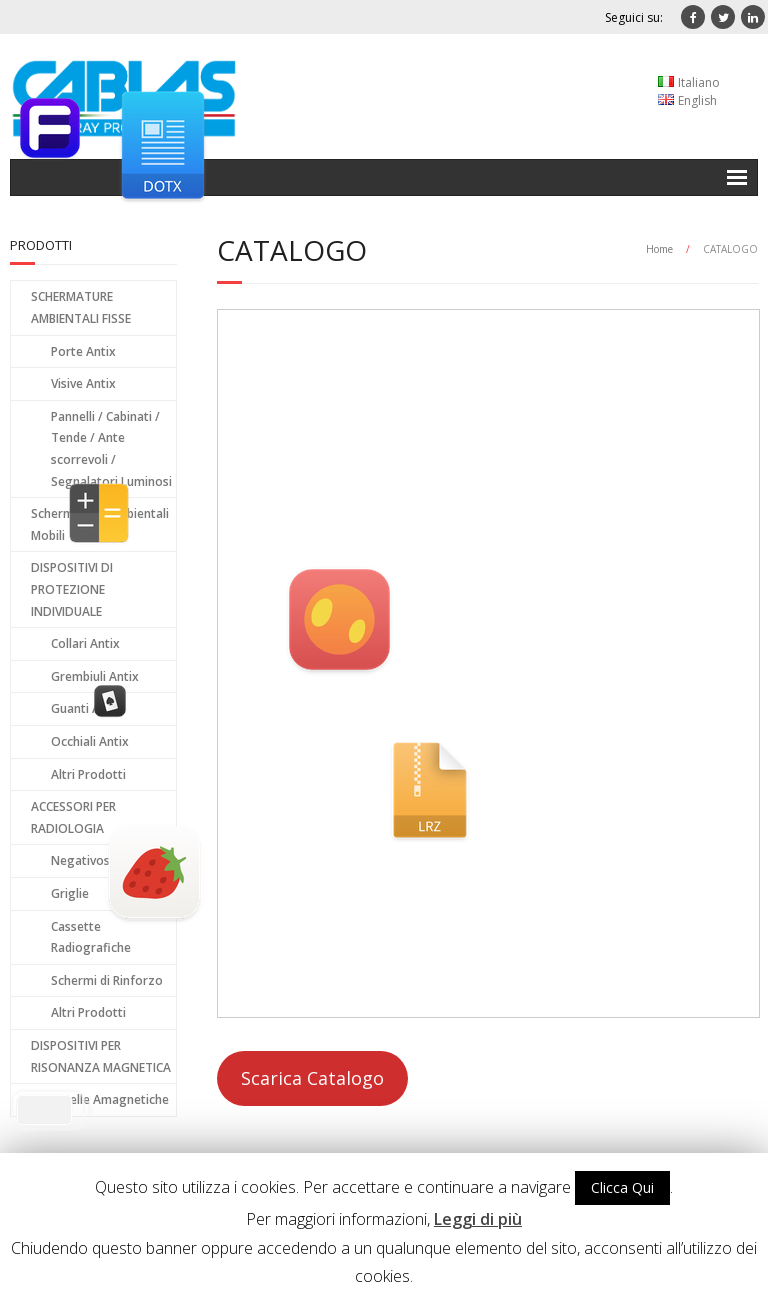 The width and height of the screenshot is (768, 1303). I want to click on an lrzip compressed archive file, so click(430, 792).